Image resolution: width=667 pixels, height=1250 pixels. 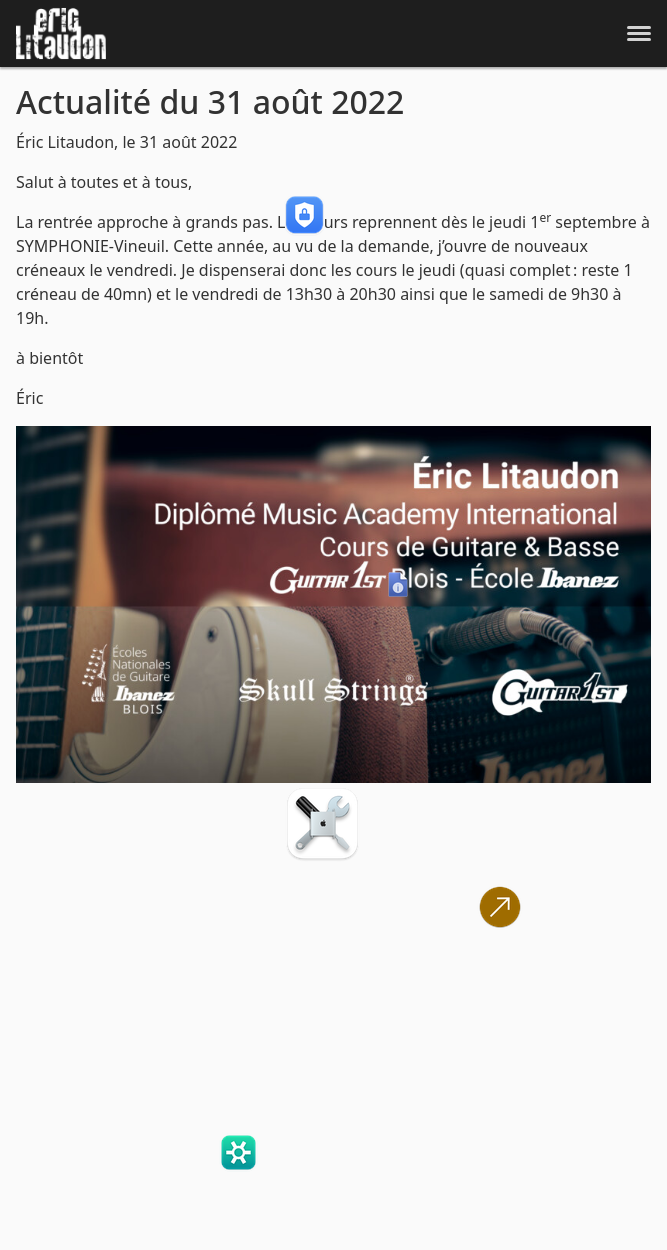 What do you see at coordinates (304, 215) in the screenshot?
I see `open security & privacy settings` at bounding box center [304, 215].